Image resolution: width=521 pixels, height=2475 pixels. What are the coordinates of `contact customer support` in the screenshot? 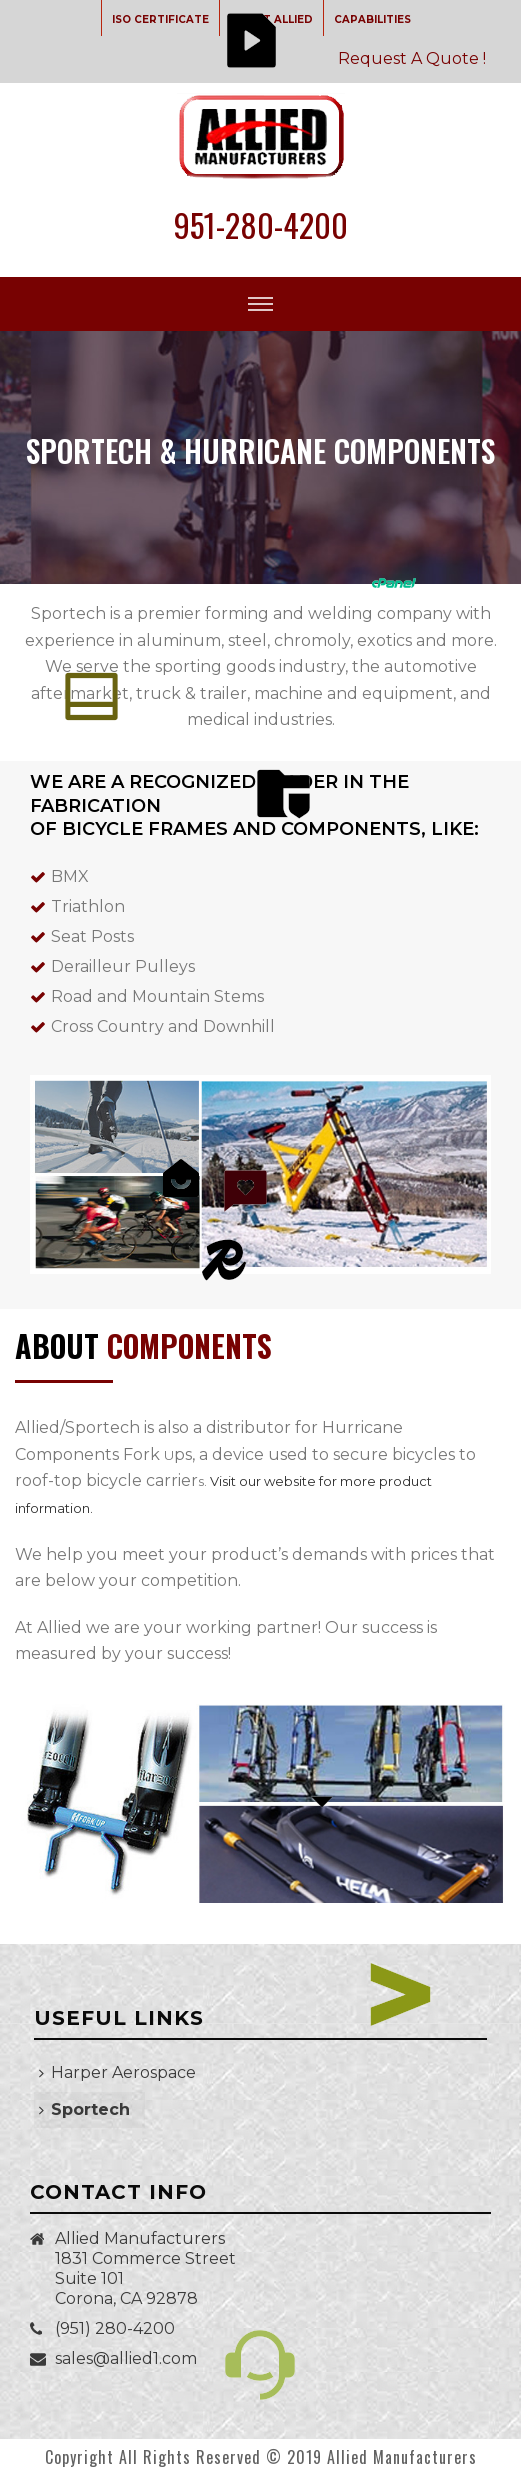 It's located at (260, 2365).